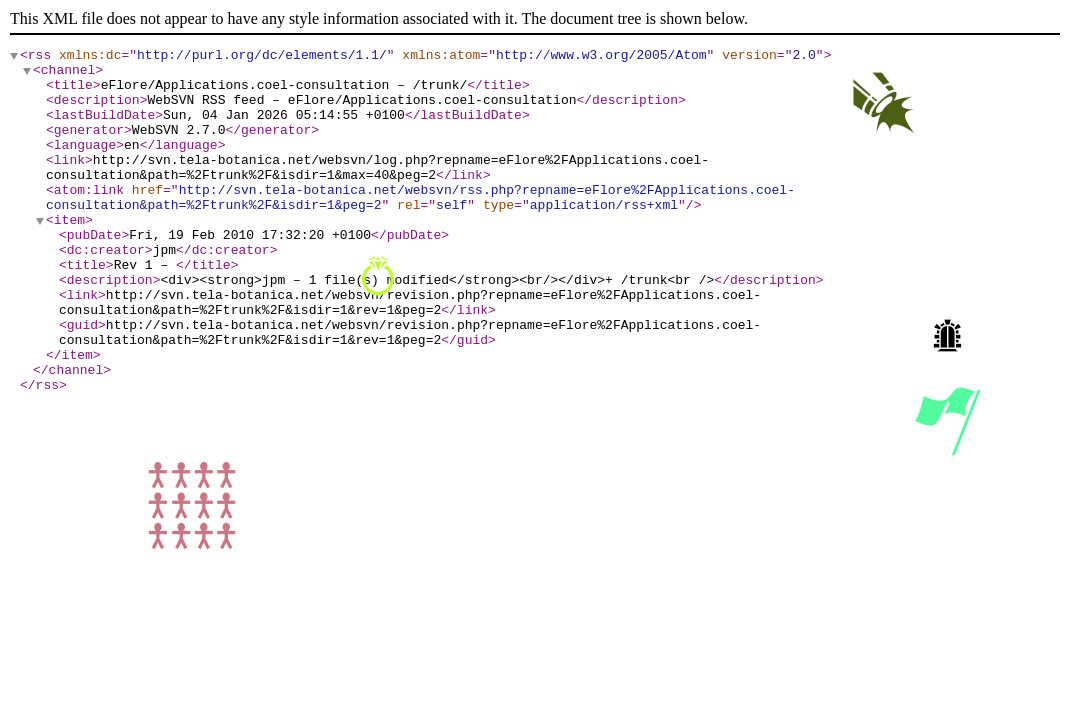 Image resolution: width=1070 pixels, height=720 pixels. Describe the element at coordinates (947, 335) in the screenshot. I see `enter a new room or area in a game` at that location.